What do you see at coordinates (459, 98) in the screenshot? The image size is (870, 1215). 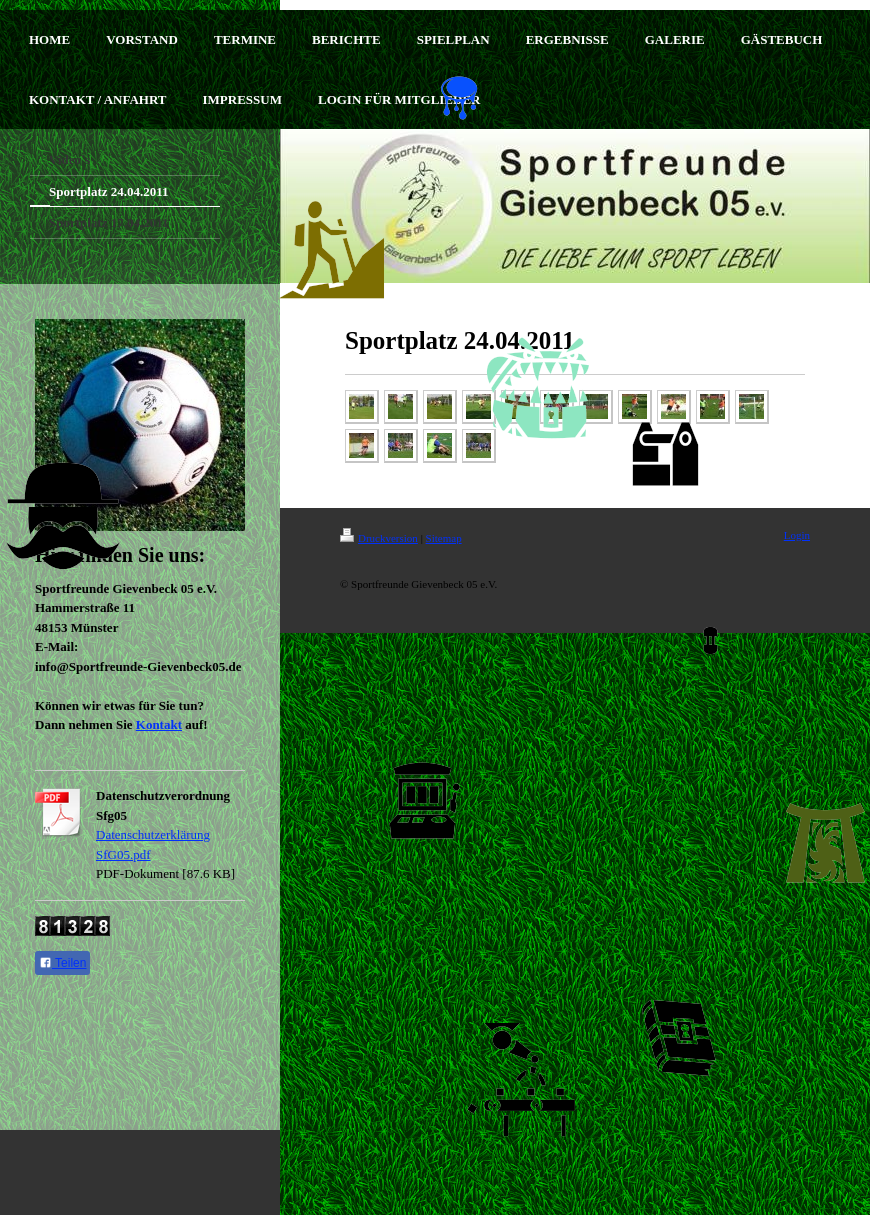 I see `indicates slime or goo element in a game` at bounding box center [459, 98].